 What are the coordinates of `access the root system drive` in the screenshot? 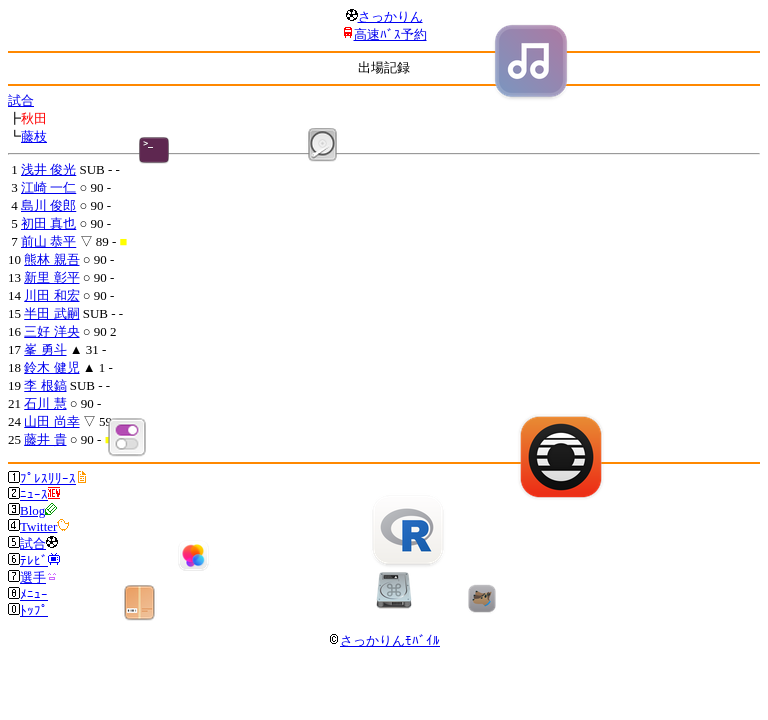 It's located at (394, 590).